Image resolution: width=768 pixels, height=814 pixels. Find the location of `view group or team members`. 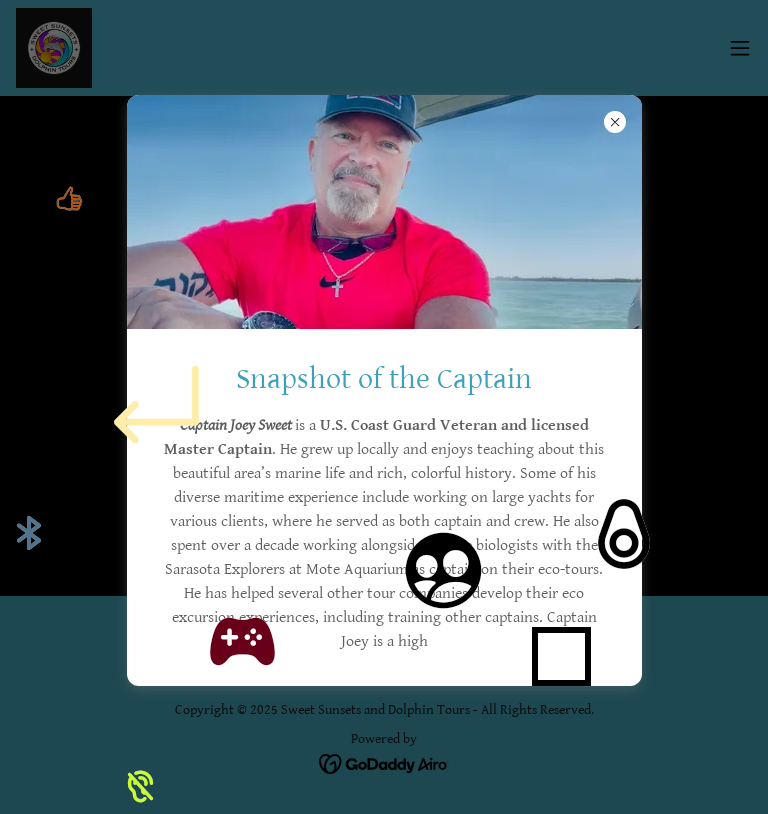

view group or team members is located at coordinates (443, 570).